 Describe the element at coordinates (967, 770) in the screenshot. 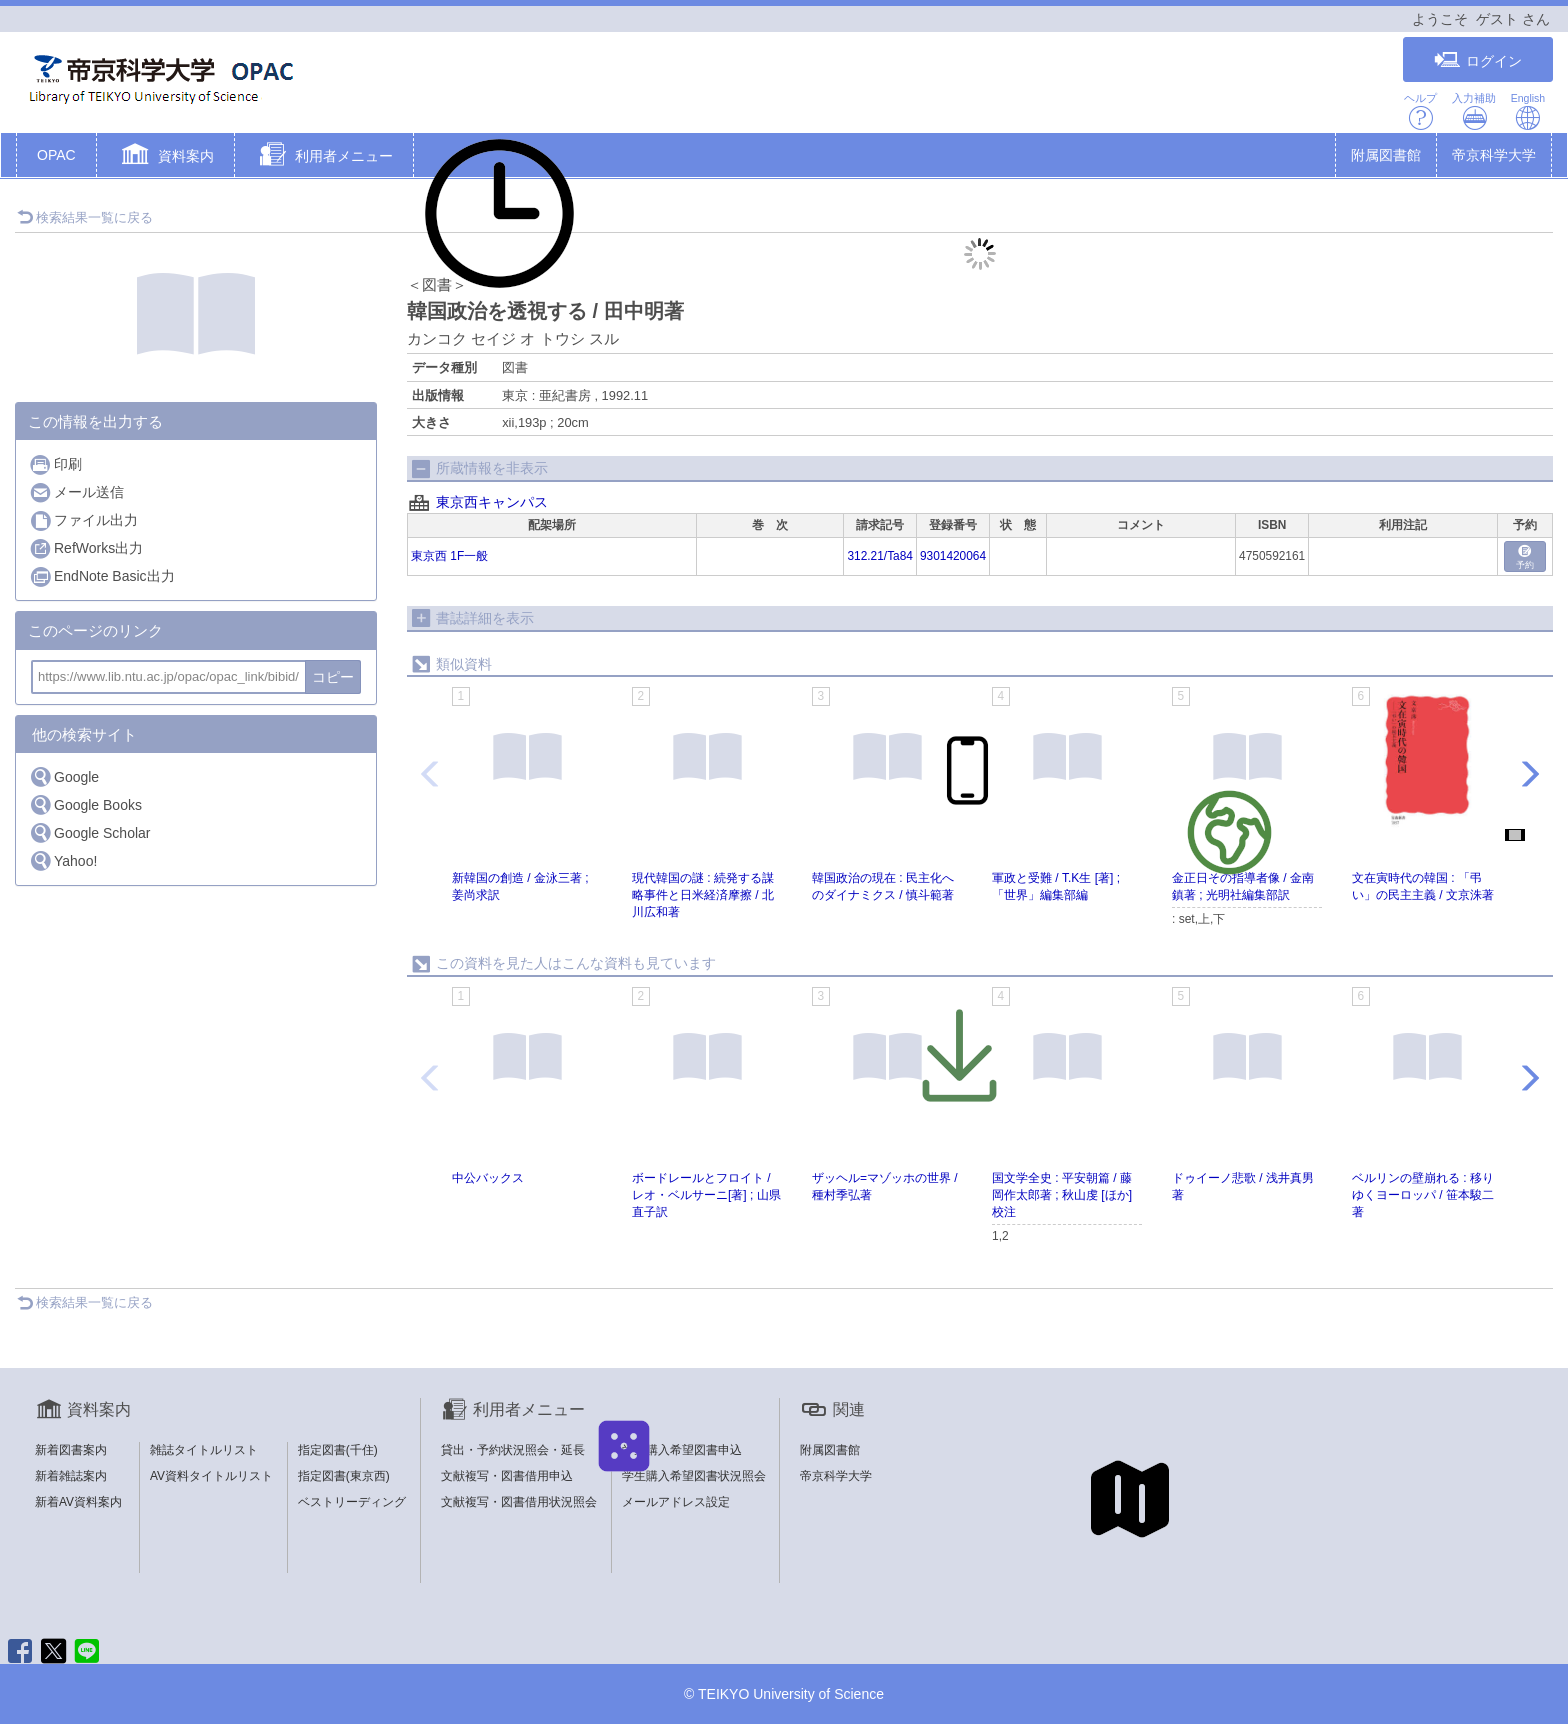

I see `access mobile device settings` at that location.